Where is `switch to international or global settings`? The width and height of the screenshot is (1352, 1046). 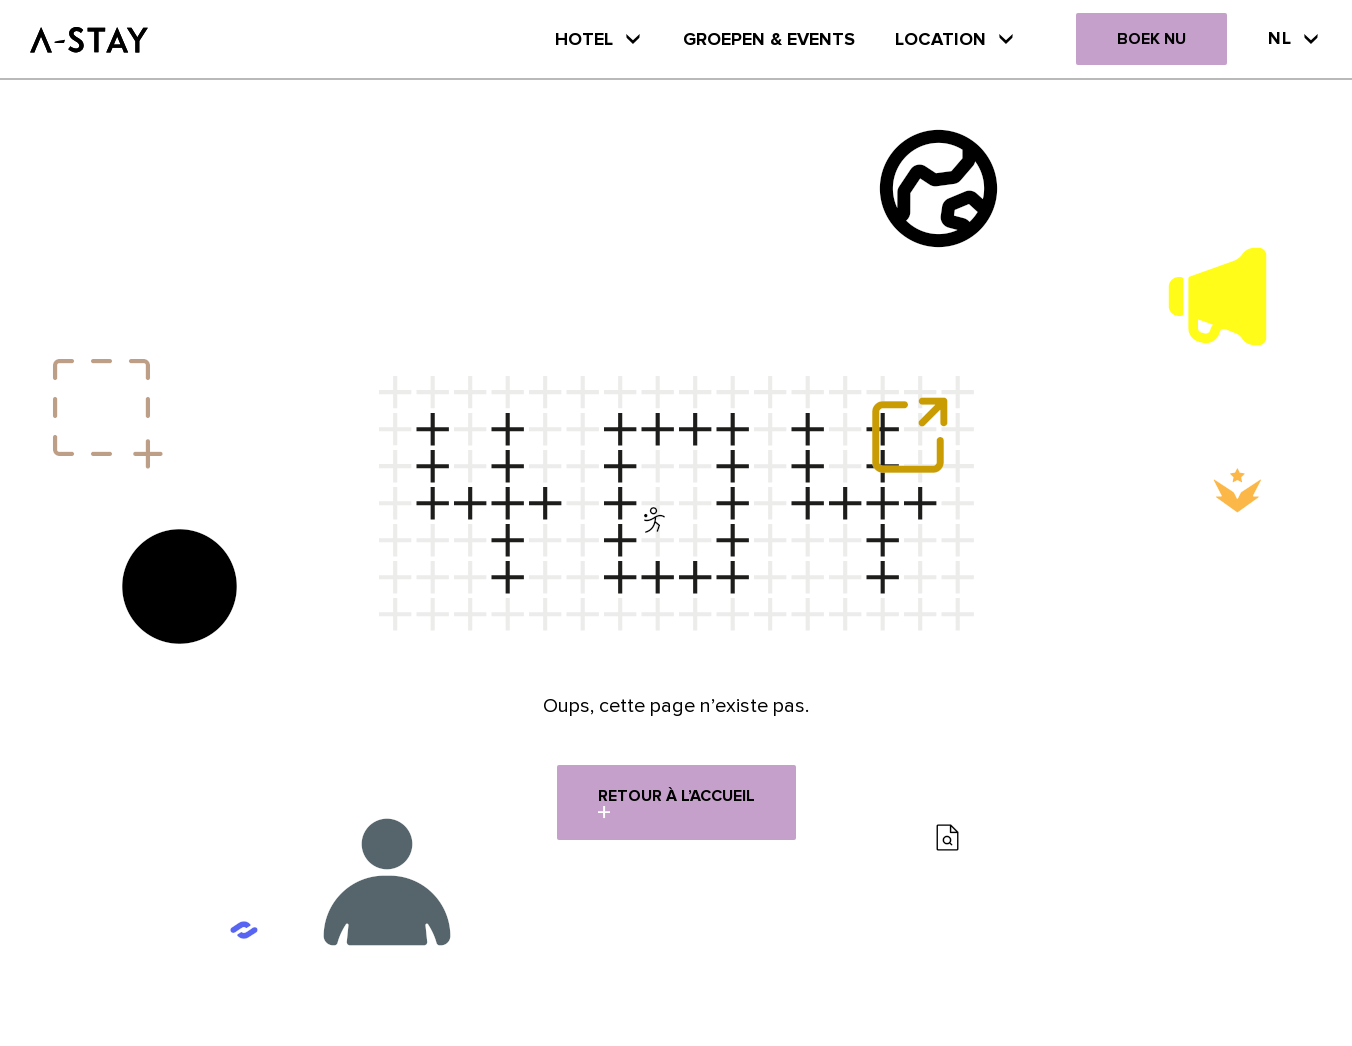 switch to international or global settings is located at coordinates (938, 188).